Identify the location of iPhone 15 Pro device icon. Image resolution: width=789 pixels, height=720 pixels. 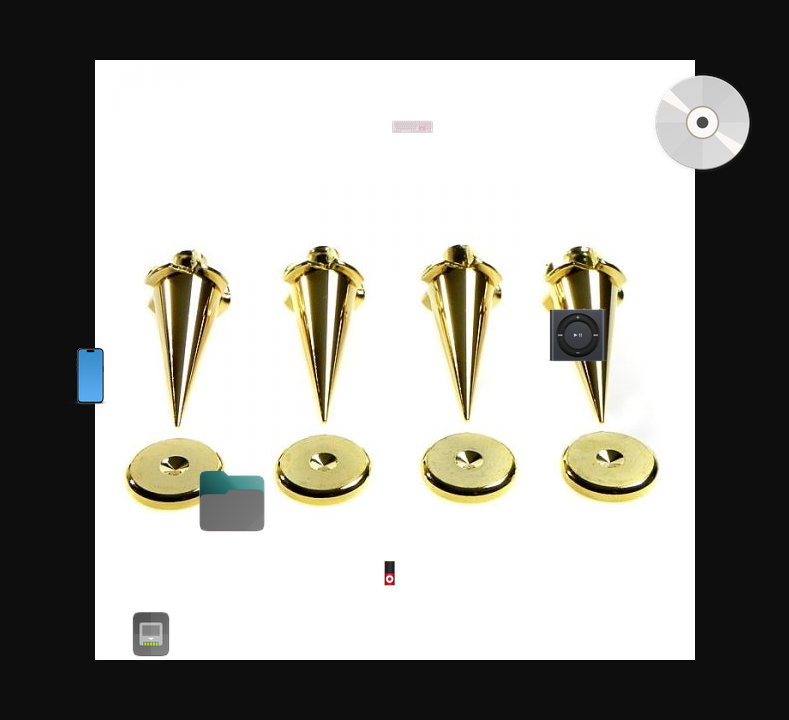
(90, 376).